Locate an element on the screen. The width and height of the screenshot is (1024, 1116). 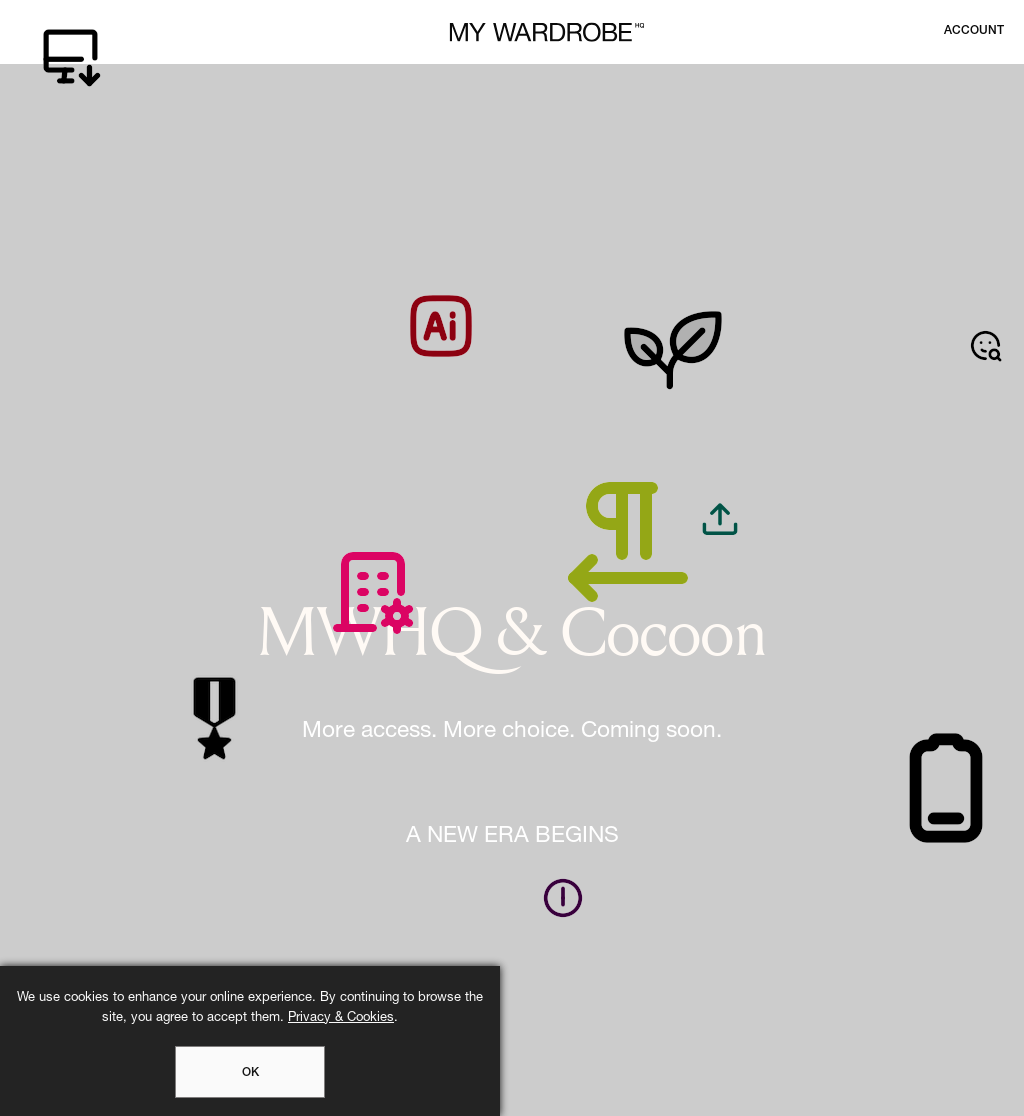
indicates 6 o'clock time is located at coordinates (563, 898).